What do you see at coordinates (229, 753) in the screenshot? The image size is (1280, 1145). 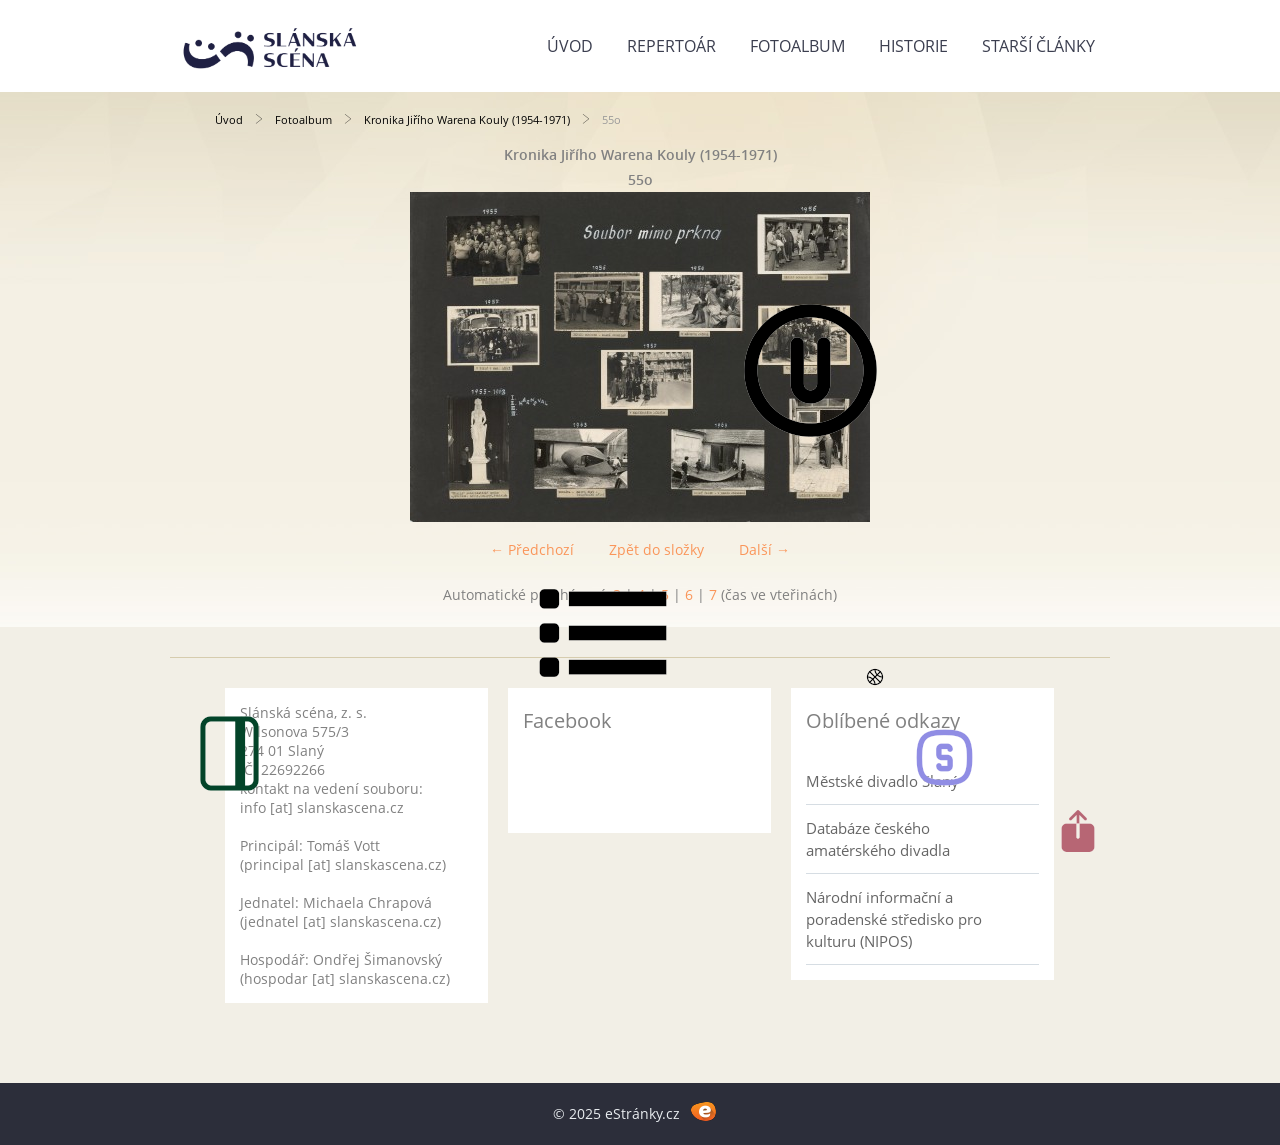 I see `open your journal or diary` at bounding box center [229, 753].